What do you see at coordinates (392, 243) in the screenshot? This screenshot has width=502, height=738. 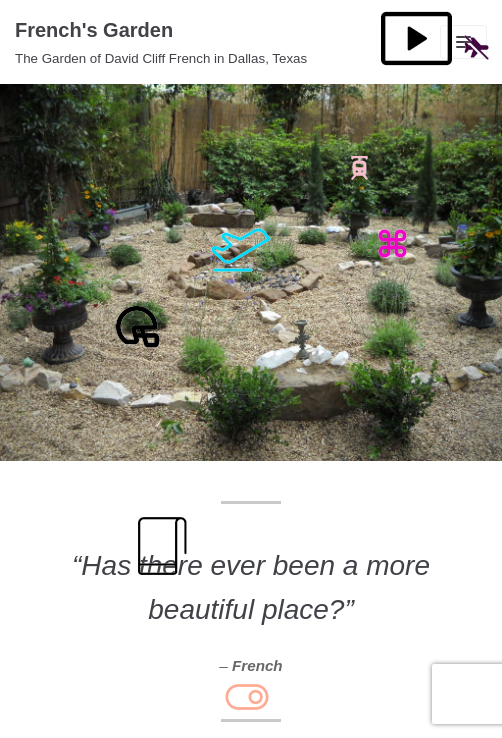 I see `access keyboard shortcuts` at bounding box center [392, 243].